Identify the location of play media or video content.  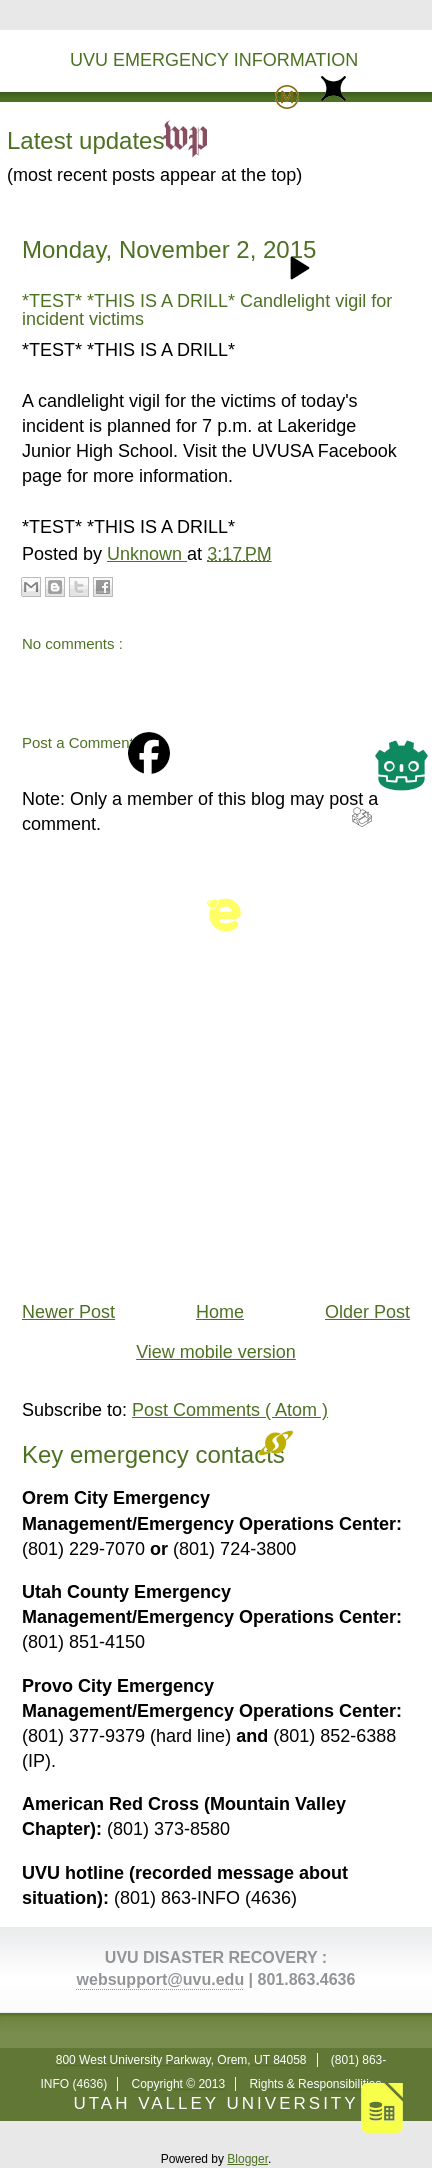
(298, 268).